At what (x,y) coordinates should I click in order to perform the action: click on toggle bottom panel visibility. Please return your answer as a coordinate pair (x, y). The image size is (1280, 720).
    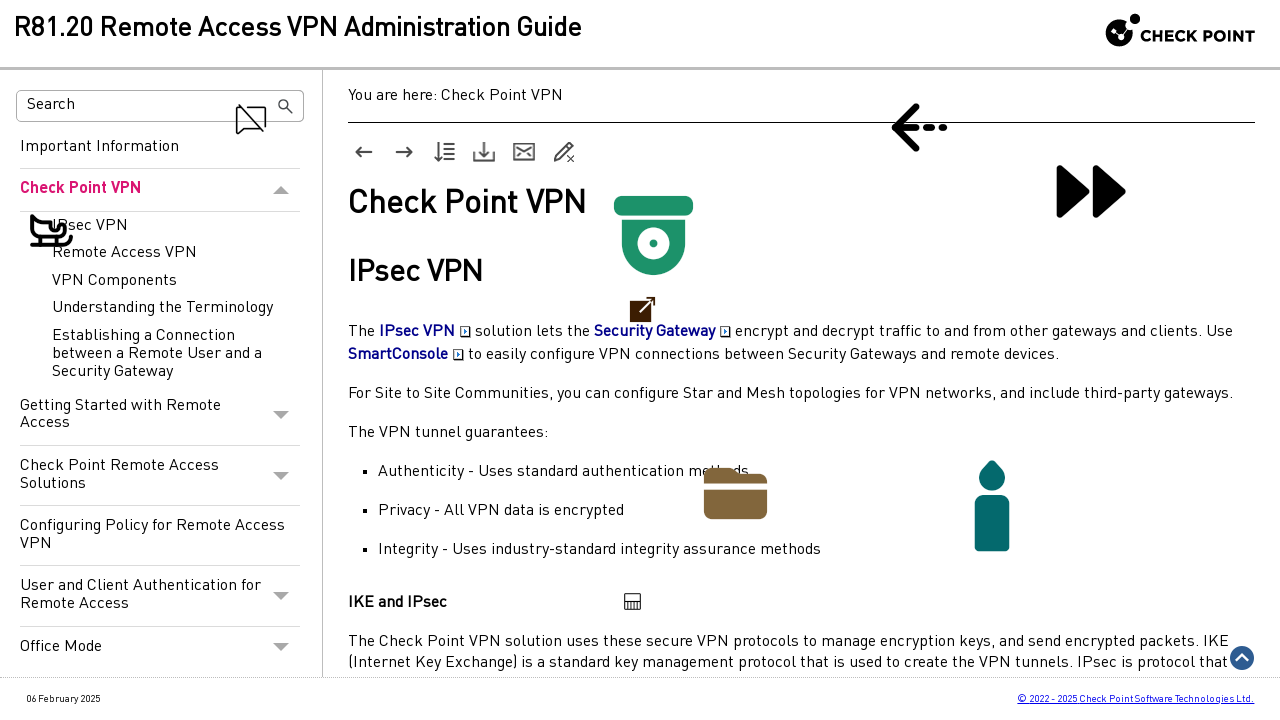
    Looking at the image, I should click on (632, 601).